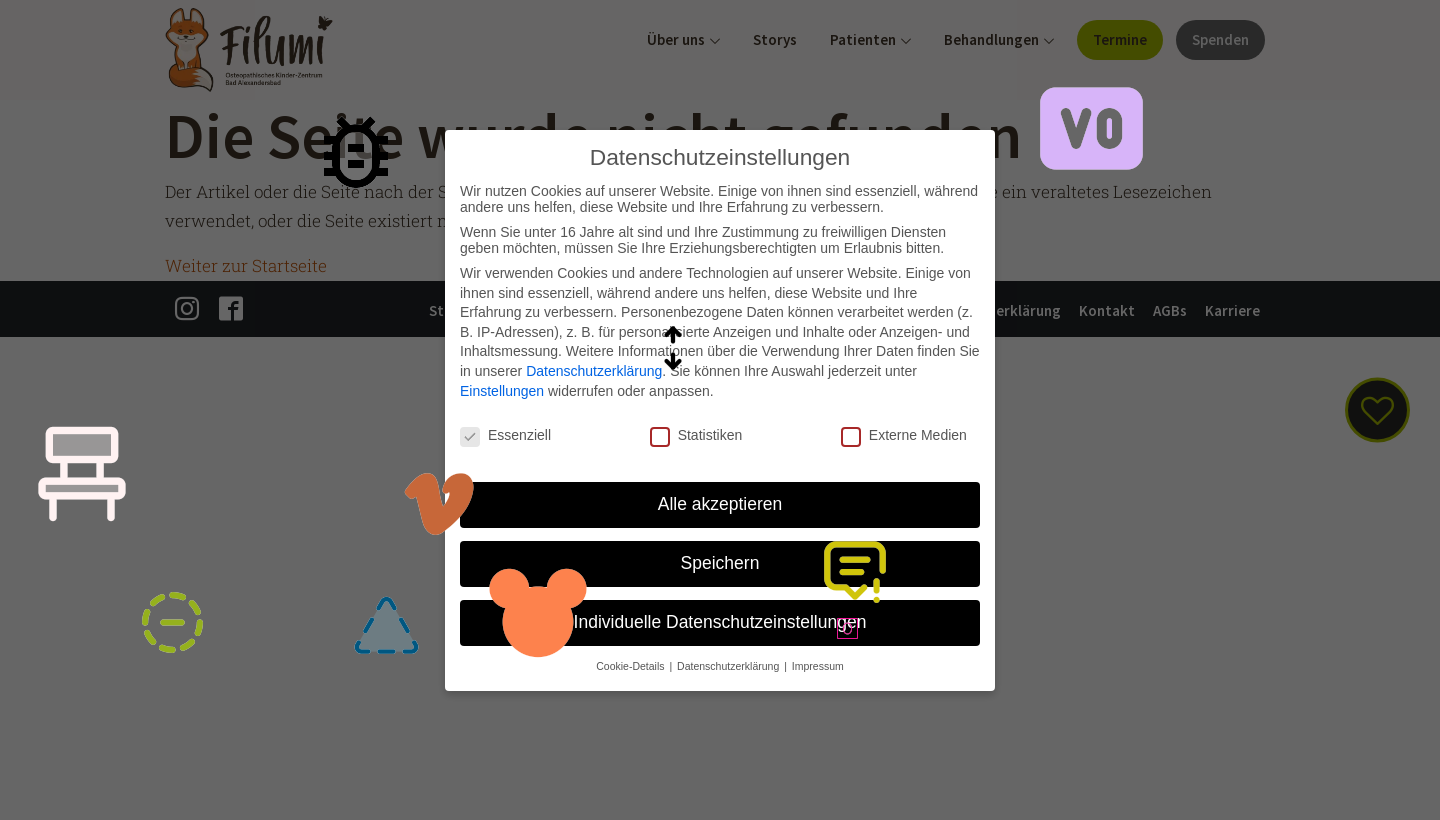 This screenshot has width=1440, height=820. I want to click on drag to reorder items vertically, so click(673, 348).